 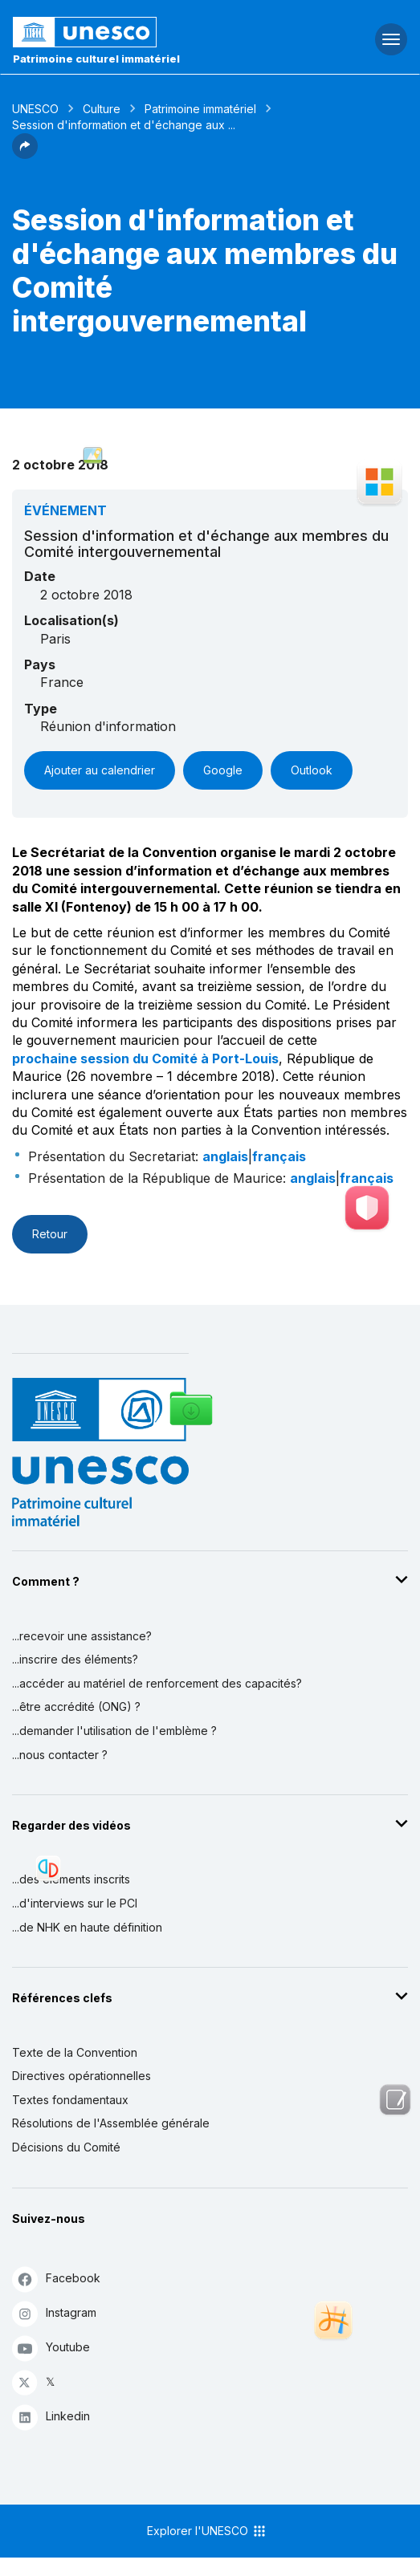 I want to click on open composer preferences, so click(x=395, y=2100).